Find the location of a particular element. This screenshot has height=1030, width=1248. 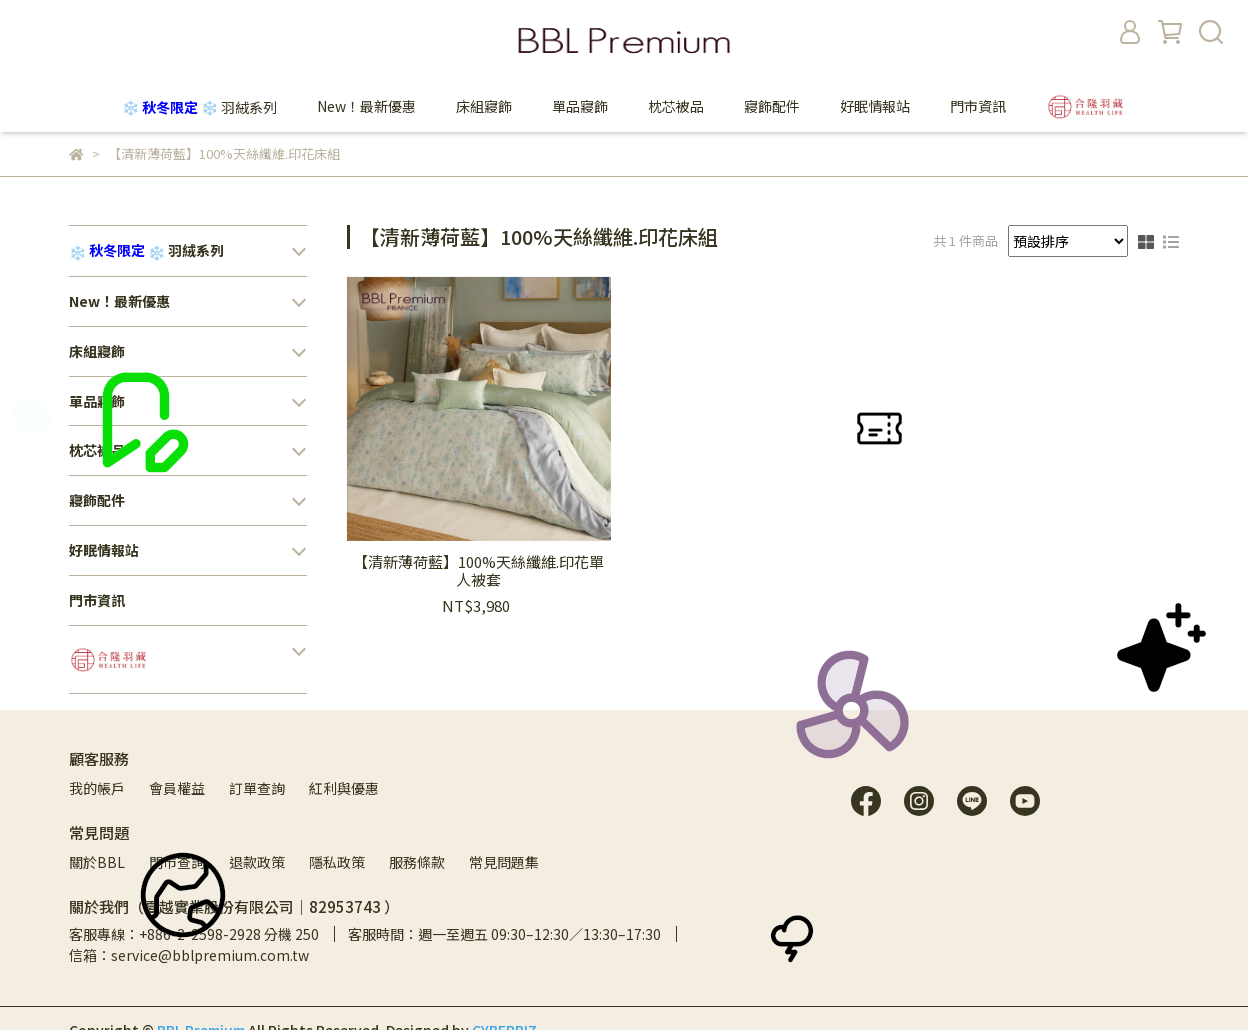

toggle fan or ventilation settings is located at coordinates (851, 710).